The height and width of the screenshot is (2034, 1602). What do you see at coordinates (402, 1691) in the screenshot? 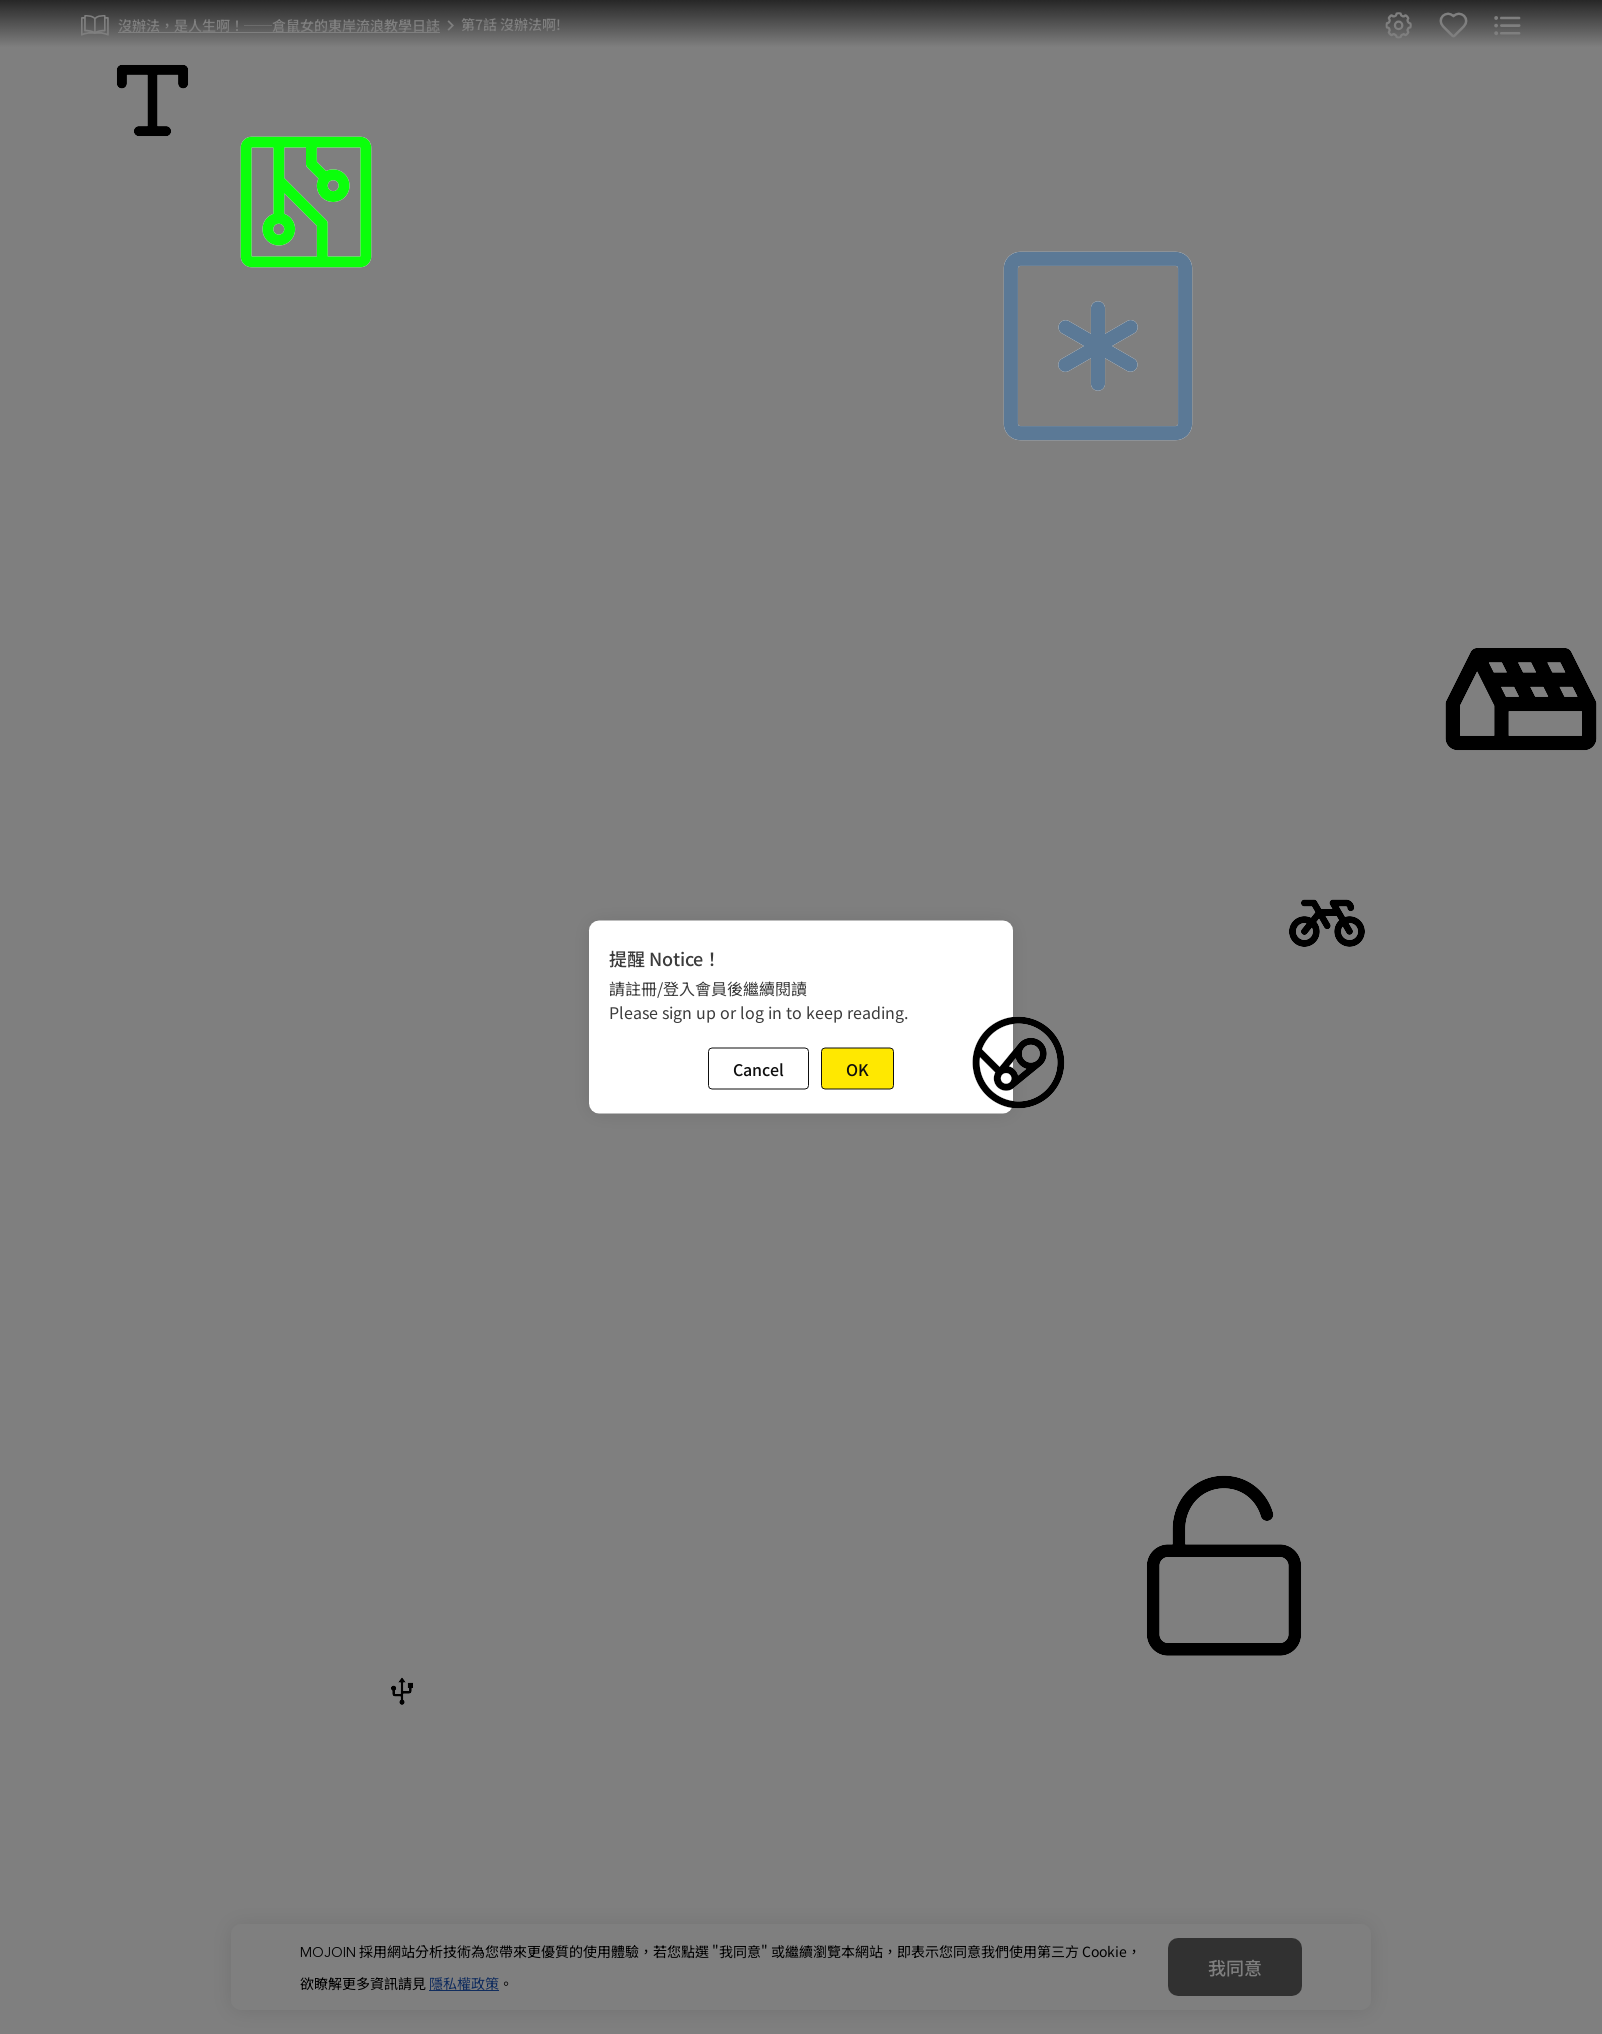
I see `indicates USB connection available` at bounding box center [402, 1691].